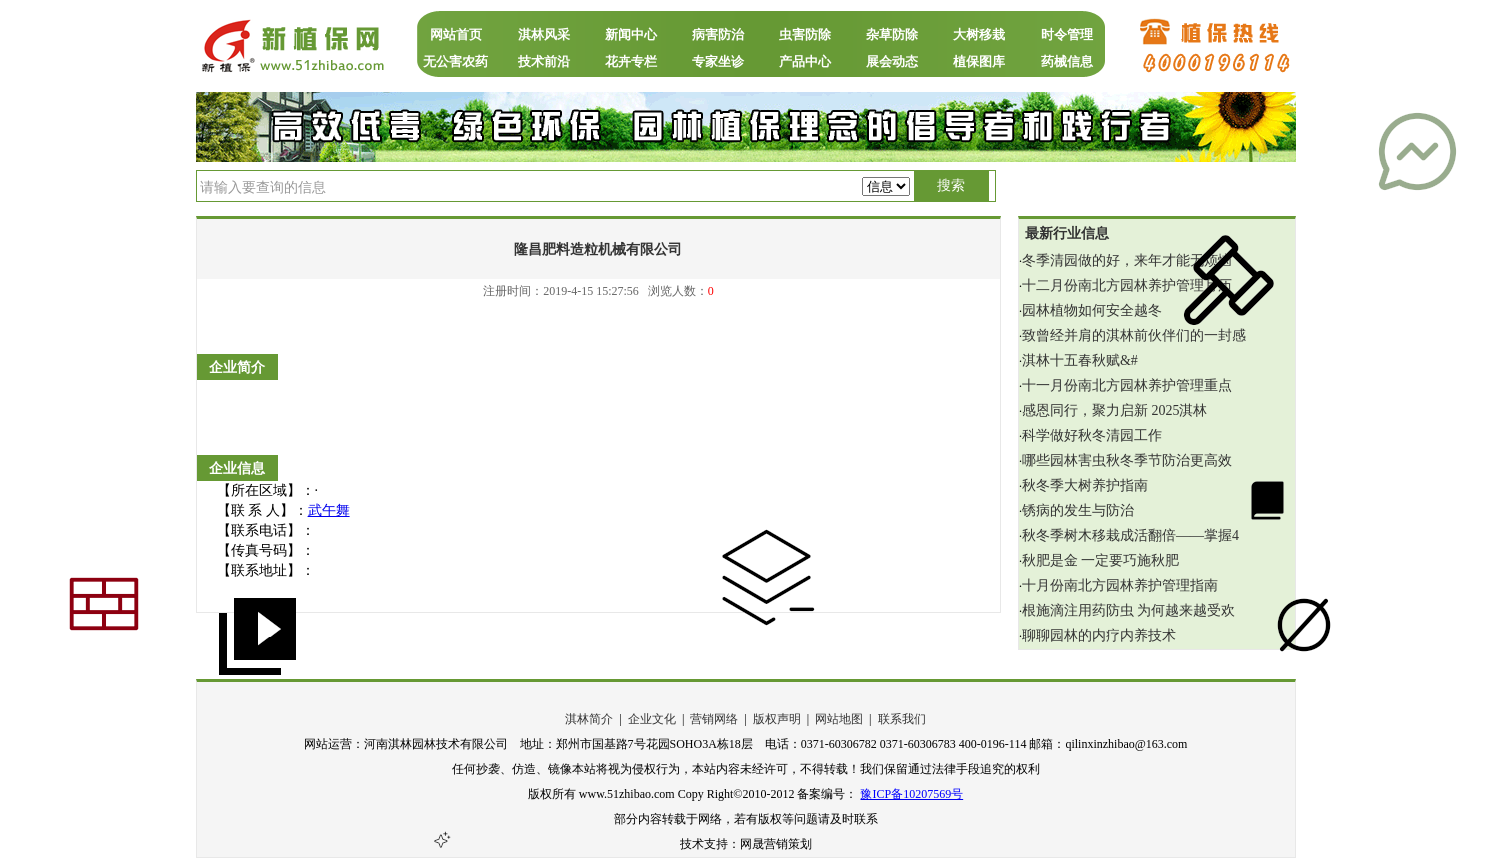 This screenshot has width=1491, height=862. I want to click on access your video library, so click(257, 636).